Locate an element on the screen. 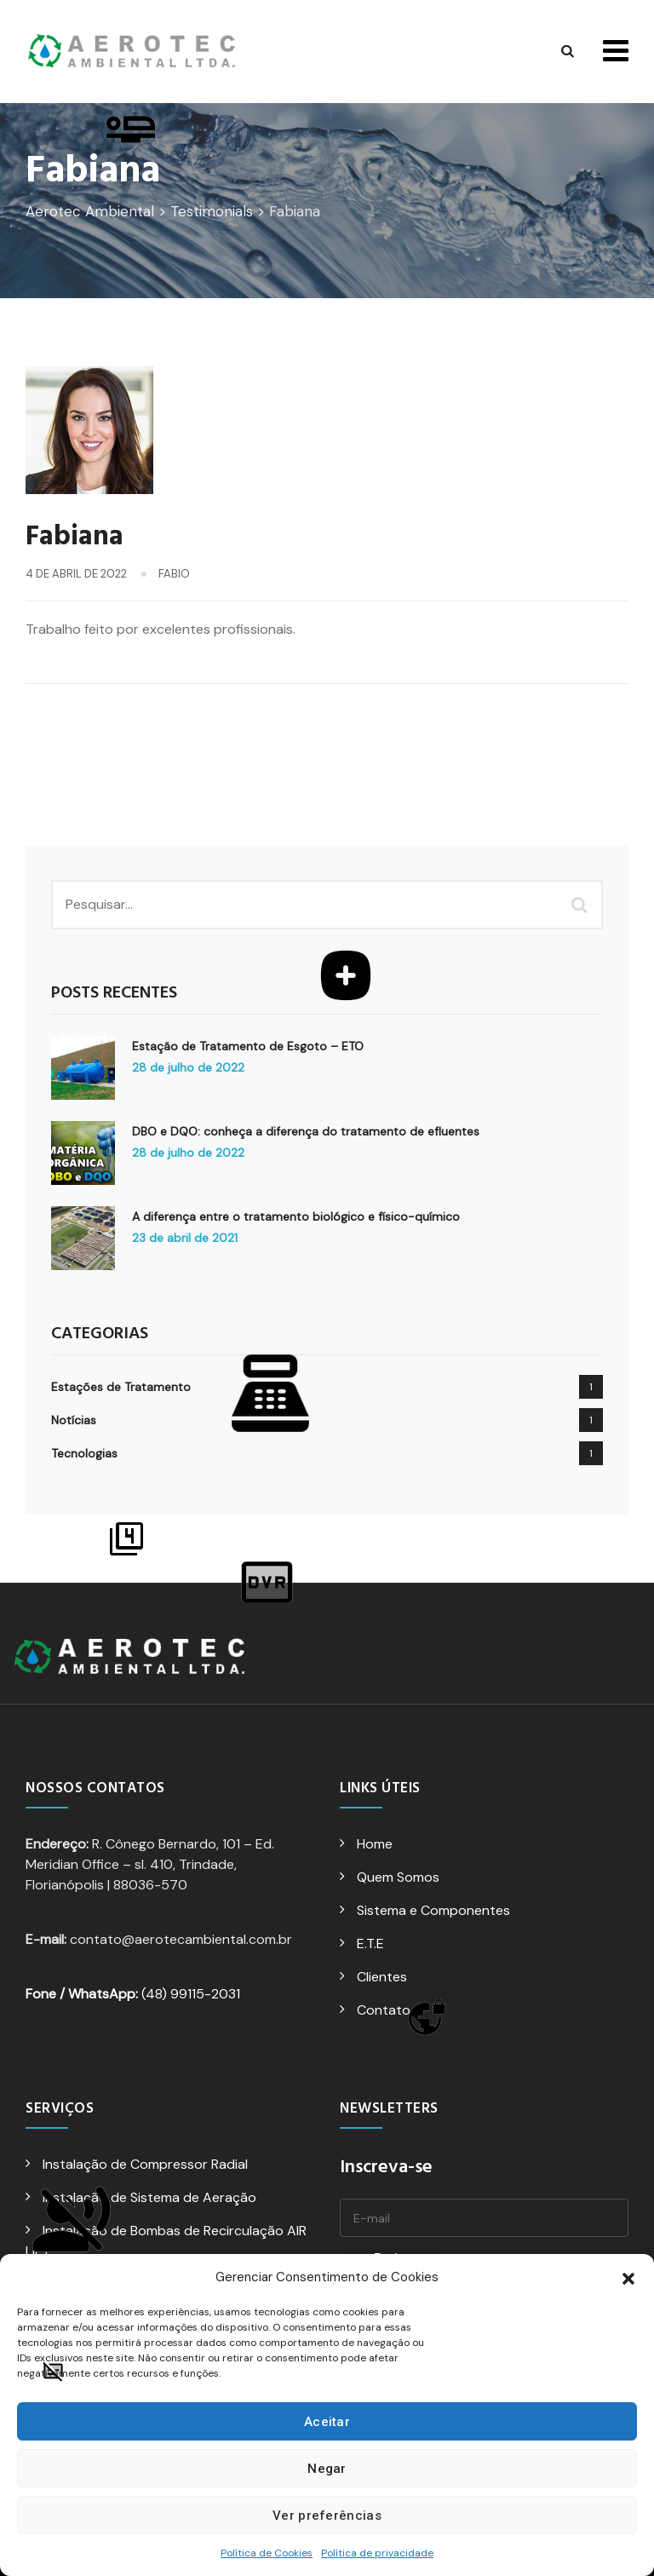 The image size is (654, 2576). turn off subtitles or closed captions is located at coordinates (53, 2371).